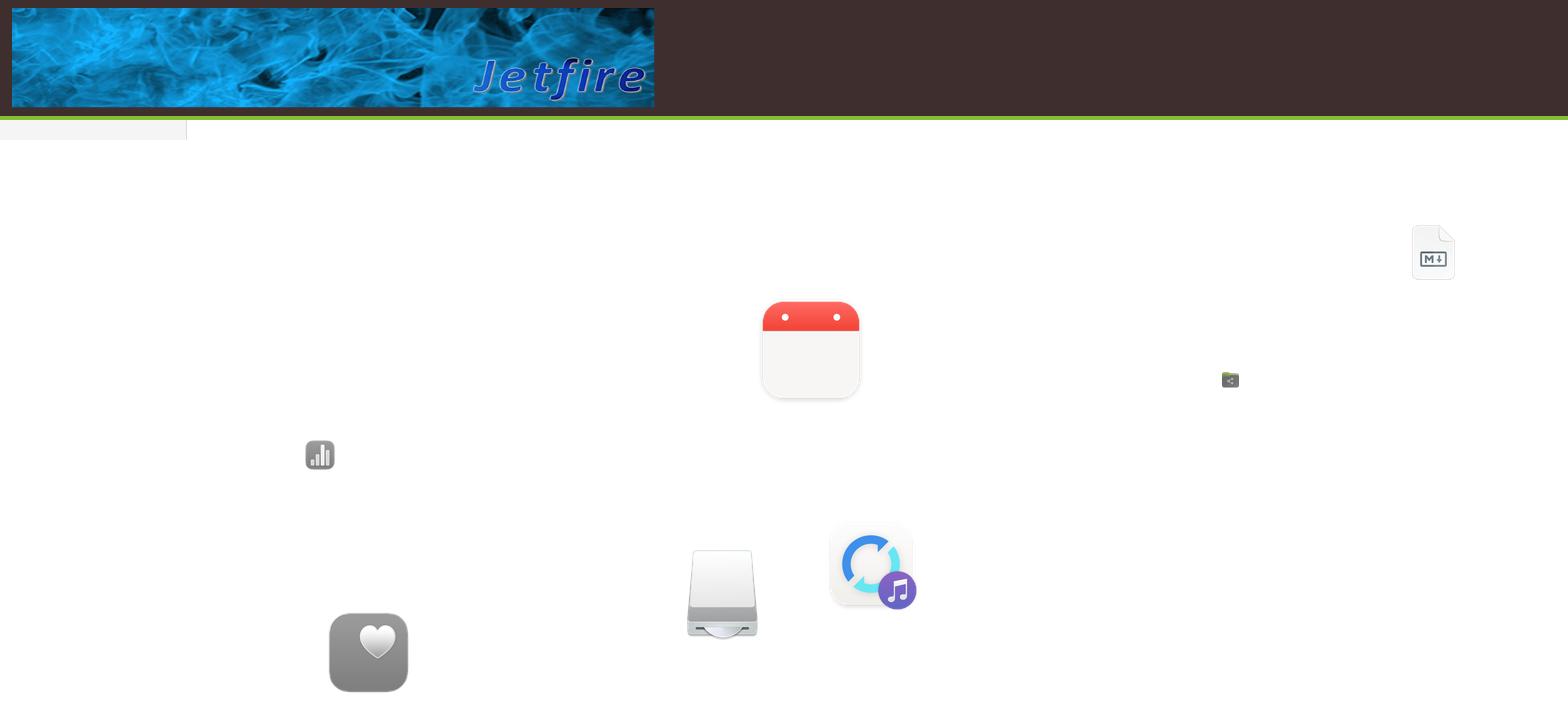  What do you see at coordinates (720, 595) in the screenshot?
I see `access optical disc drive` at bounding box center [720, 595].